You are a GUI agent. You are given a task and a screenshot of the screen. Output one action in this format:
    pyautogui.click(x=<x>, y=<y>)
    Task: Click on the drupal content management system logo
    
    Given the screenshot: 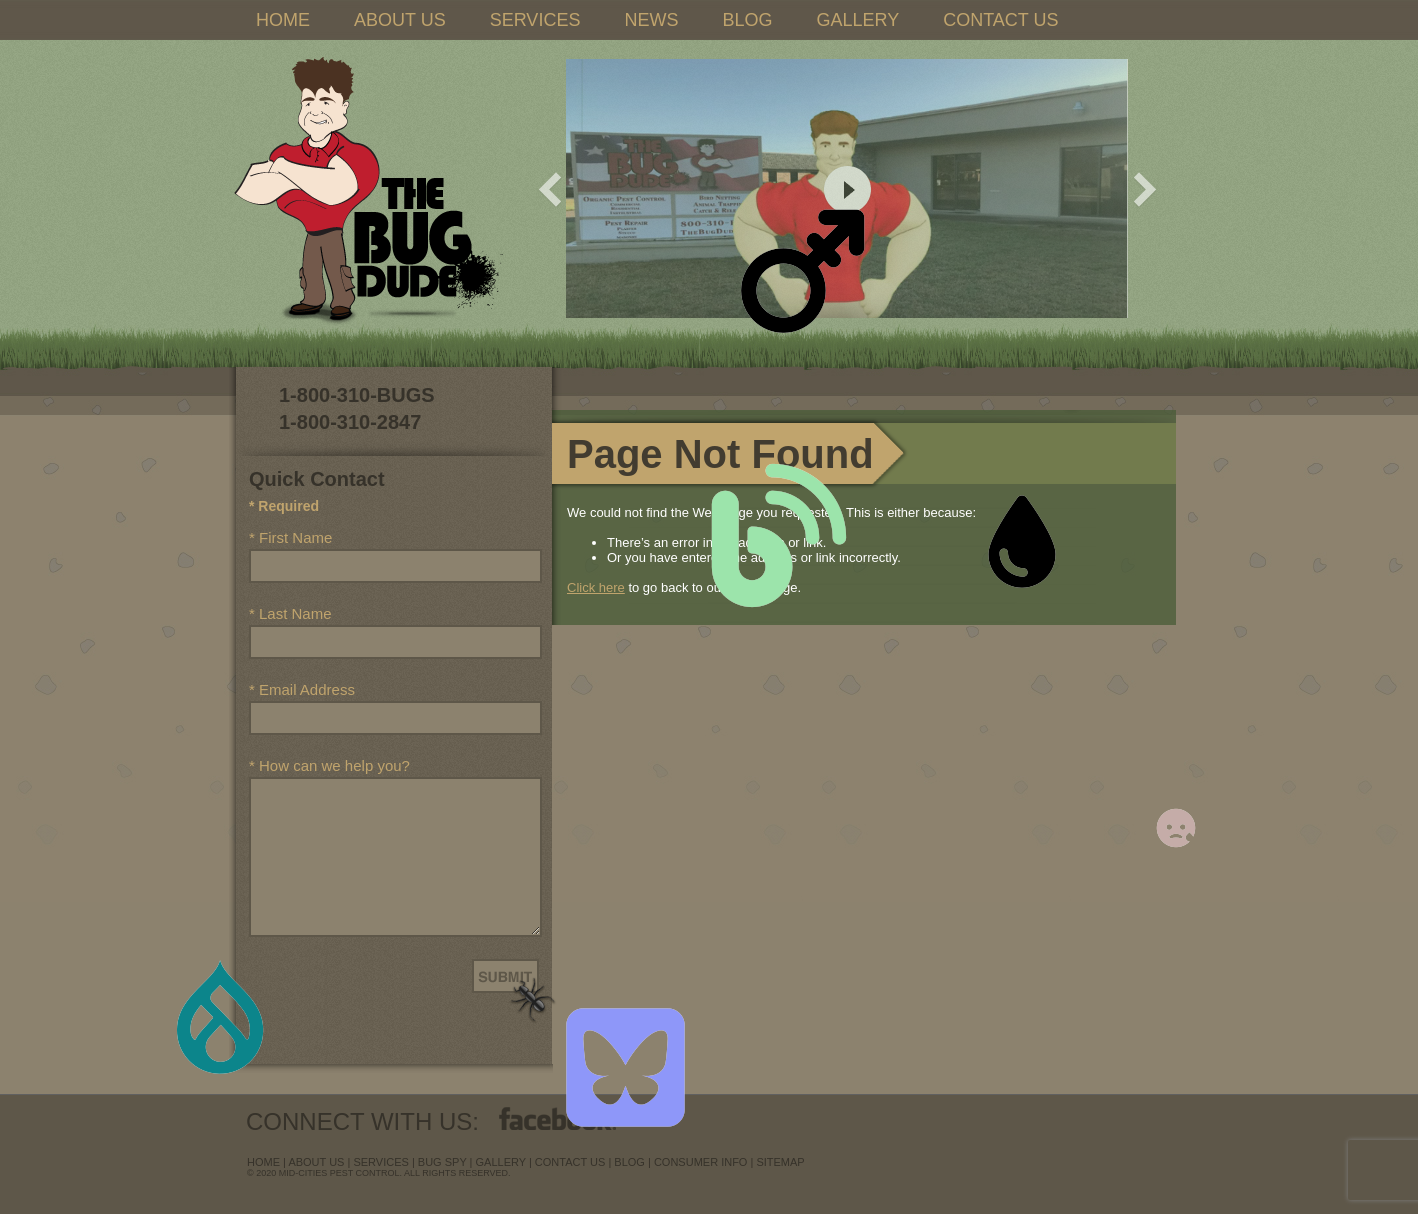 What is the action you would take?
    pyautogui.click(x=220, y=1017)
    